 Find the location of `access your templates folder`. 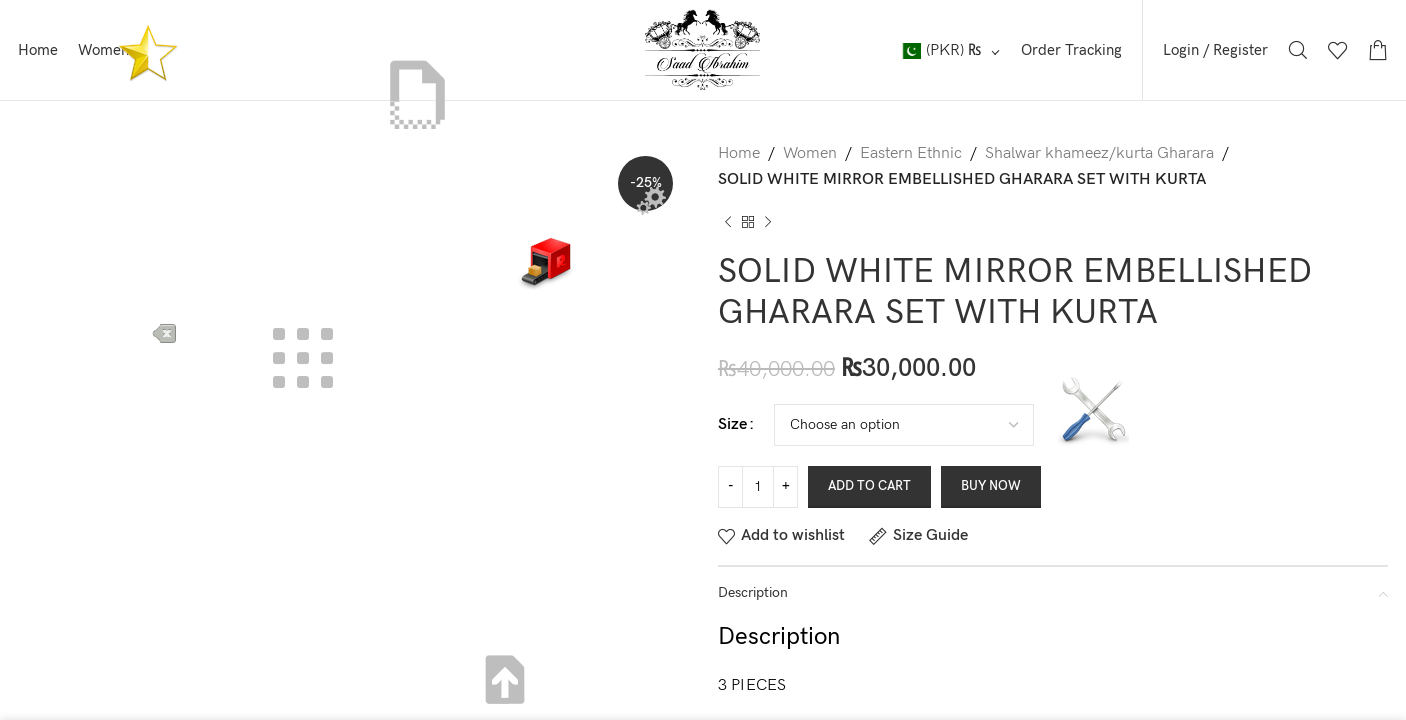

access your templates folder is located at coordinates (417, 92).